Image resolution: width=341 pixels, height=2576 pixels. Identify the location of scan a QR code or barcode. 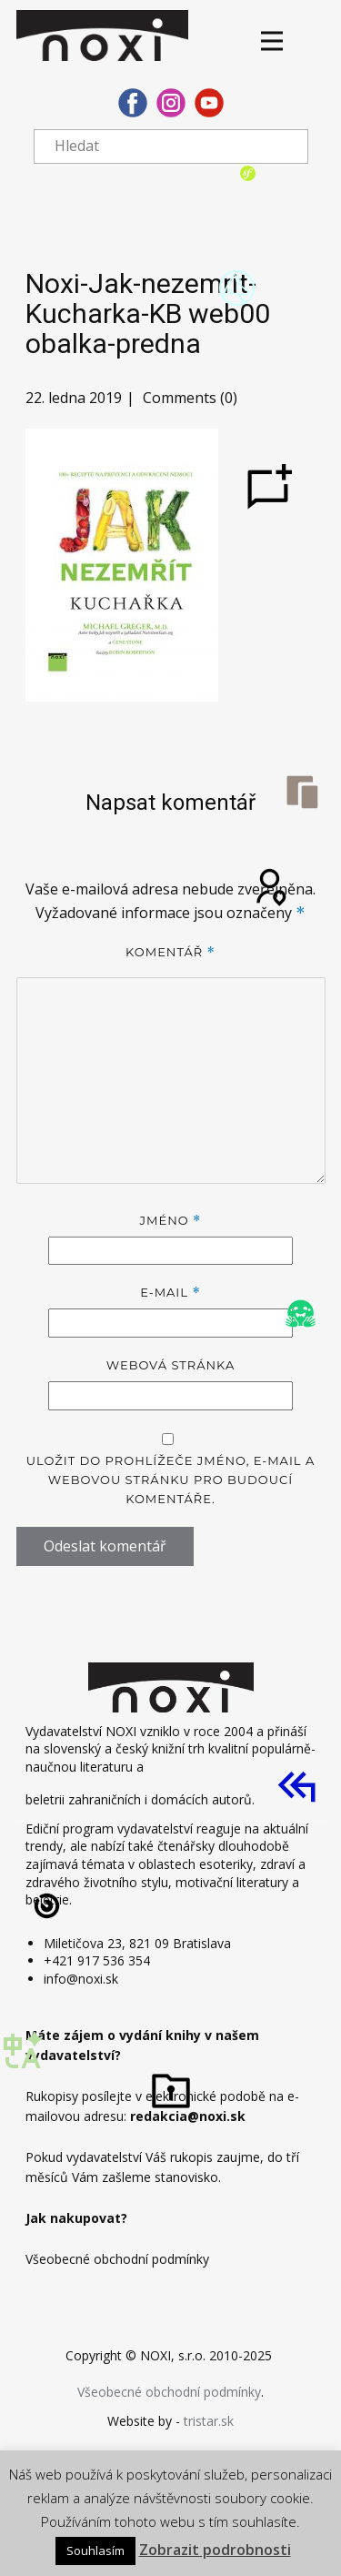
(46, 1905).